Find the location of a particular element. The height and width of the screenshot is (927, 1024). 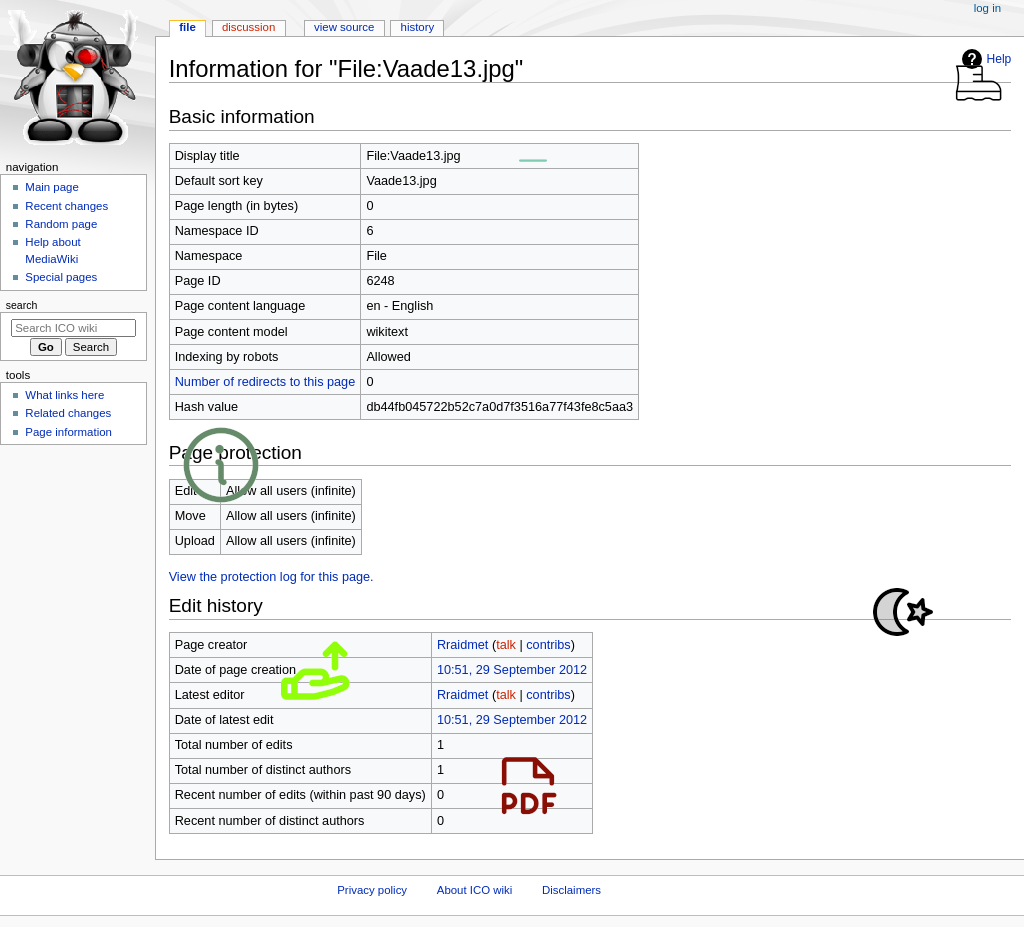

upload or send from your device is located at coordinates (317, 674).